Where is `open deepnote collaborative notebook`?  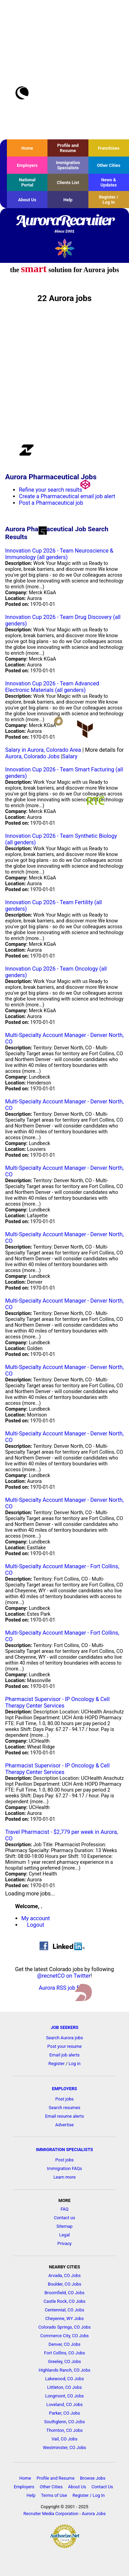 open deepnote collaborative notebook is located at coordinates (83, 1992).